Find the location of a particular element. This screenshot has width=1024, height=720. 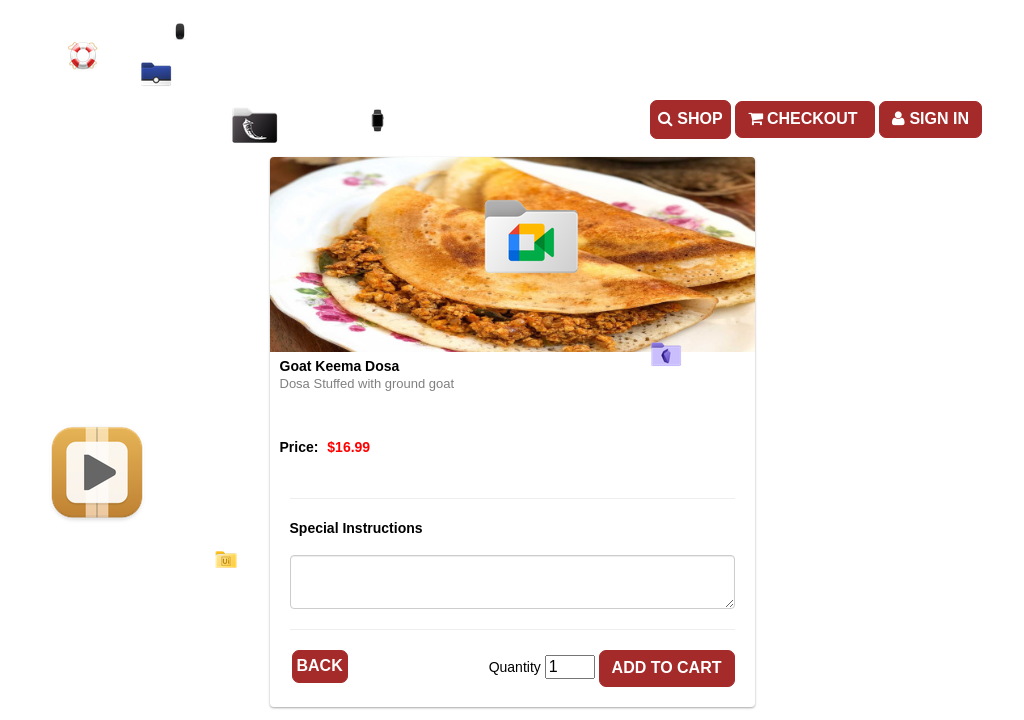

open UiPath project files folder is located at coordinates (226, 560).